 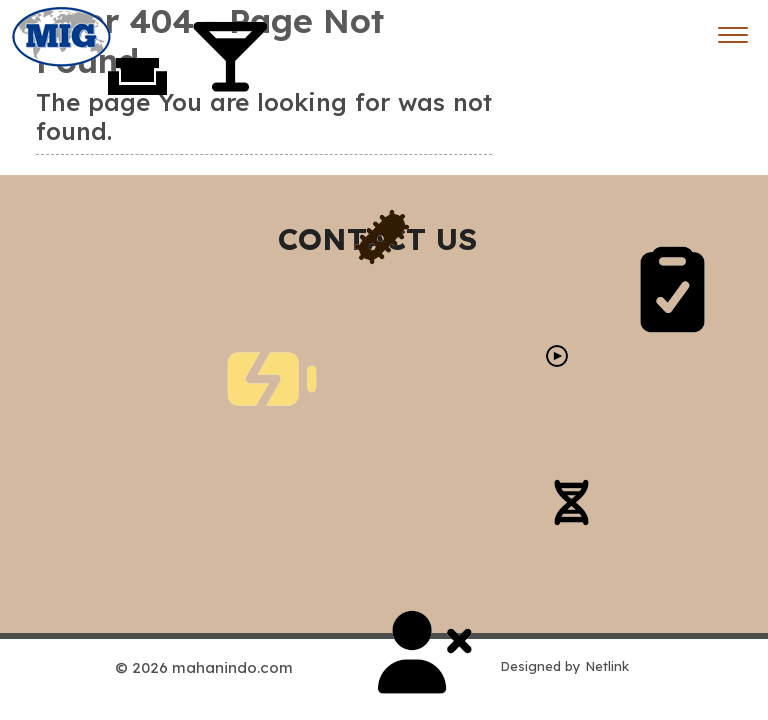 What do you see at coordinates (422, 651) in the screenshot?
I see `remove a user or contact` at bounding box center [422, 651].